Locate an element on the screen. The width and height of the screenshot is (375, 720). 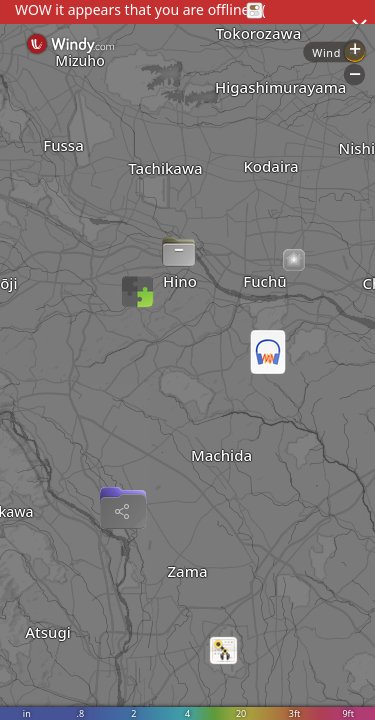
audacity audio project file is located at coordinates (268, 352).